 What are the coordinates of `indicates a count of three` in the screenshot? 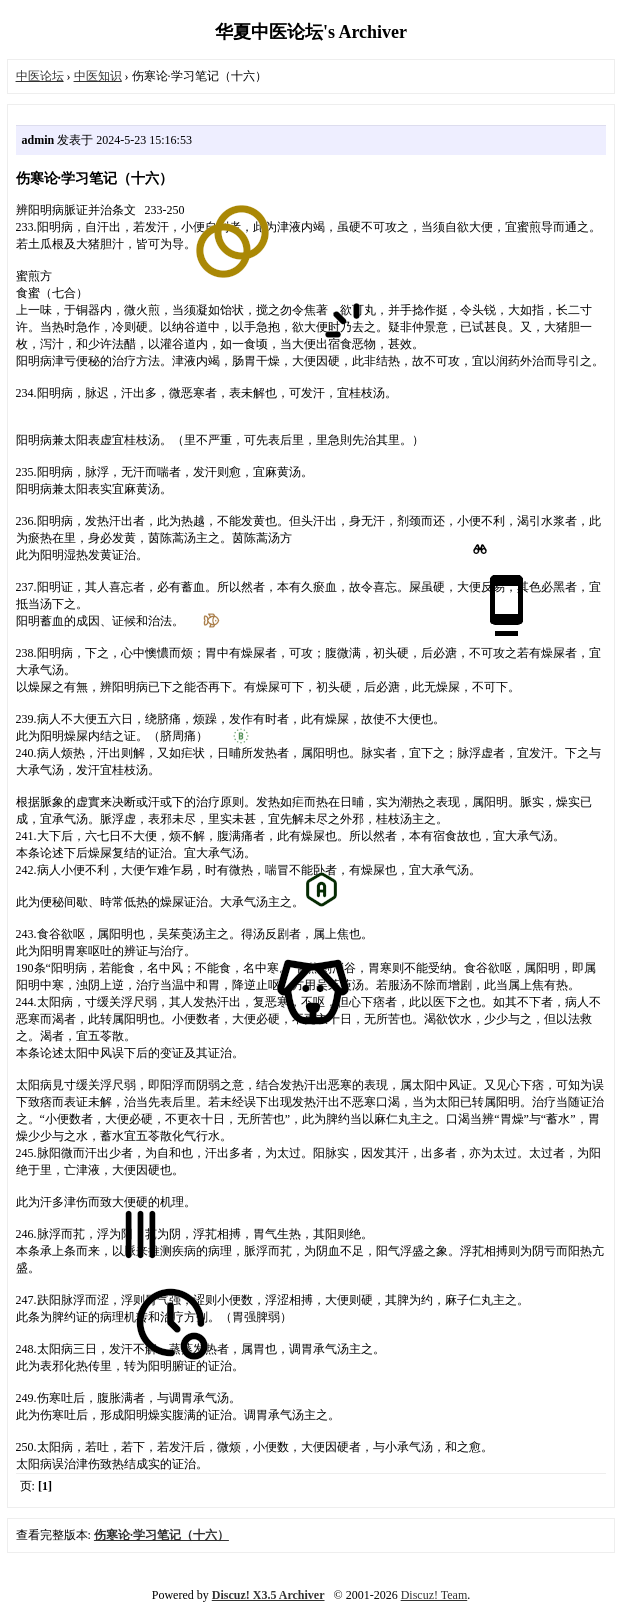 It's located at (140, 1234).